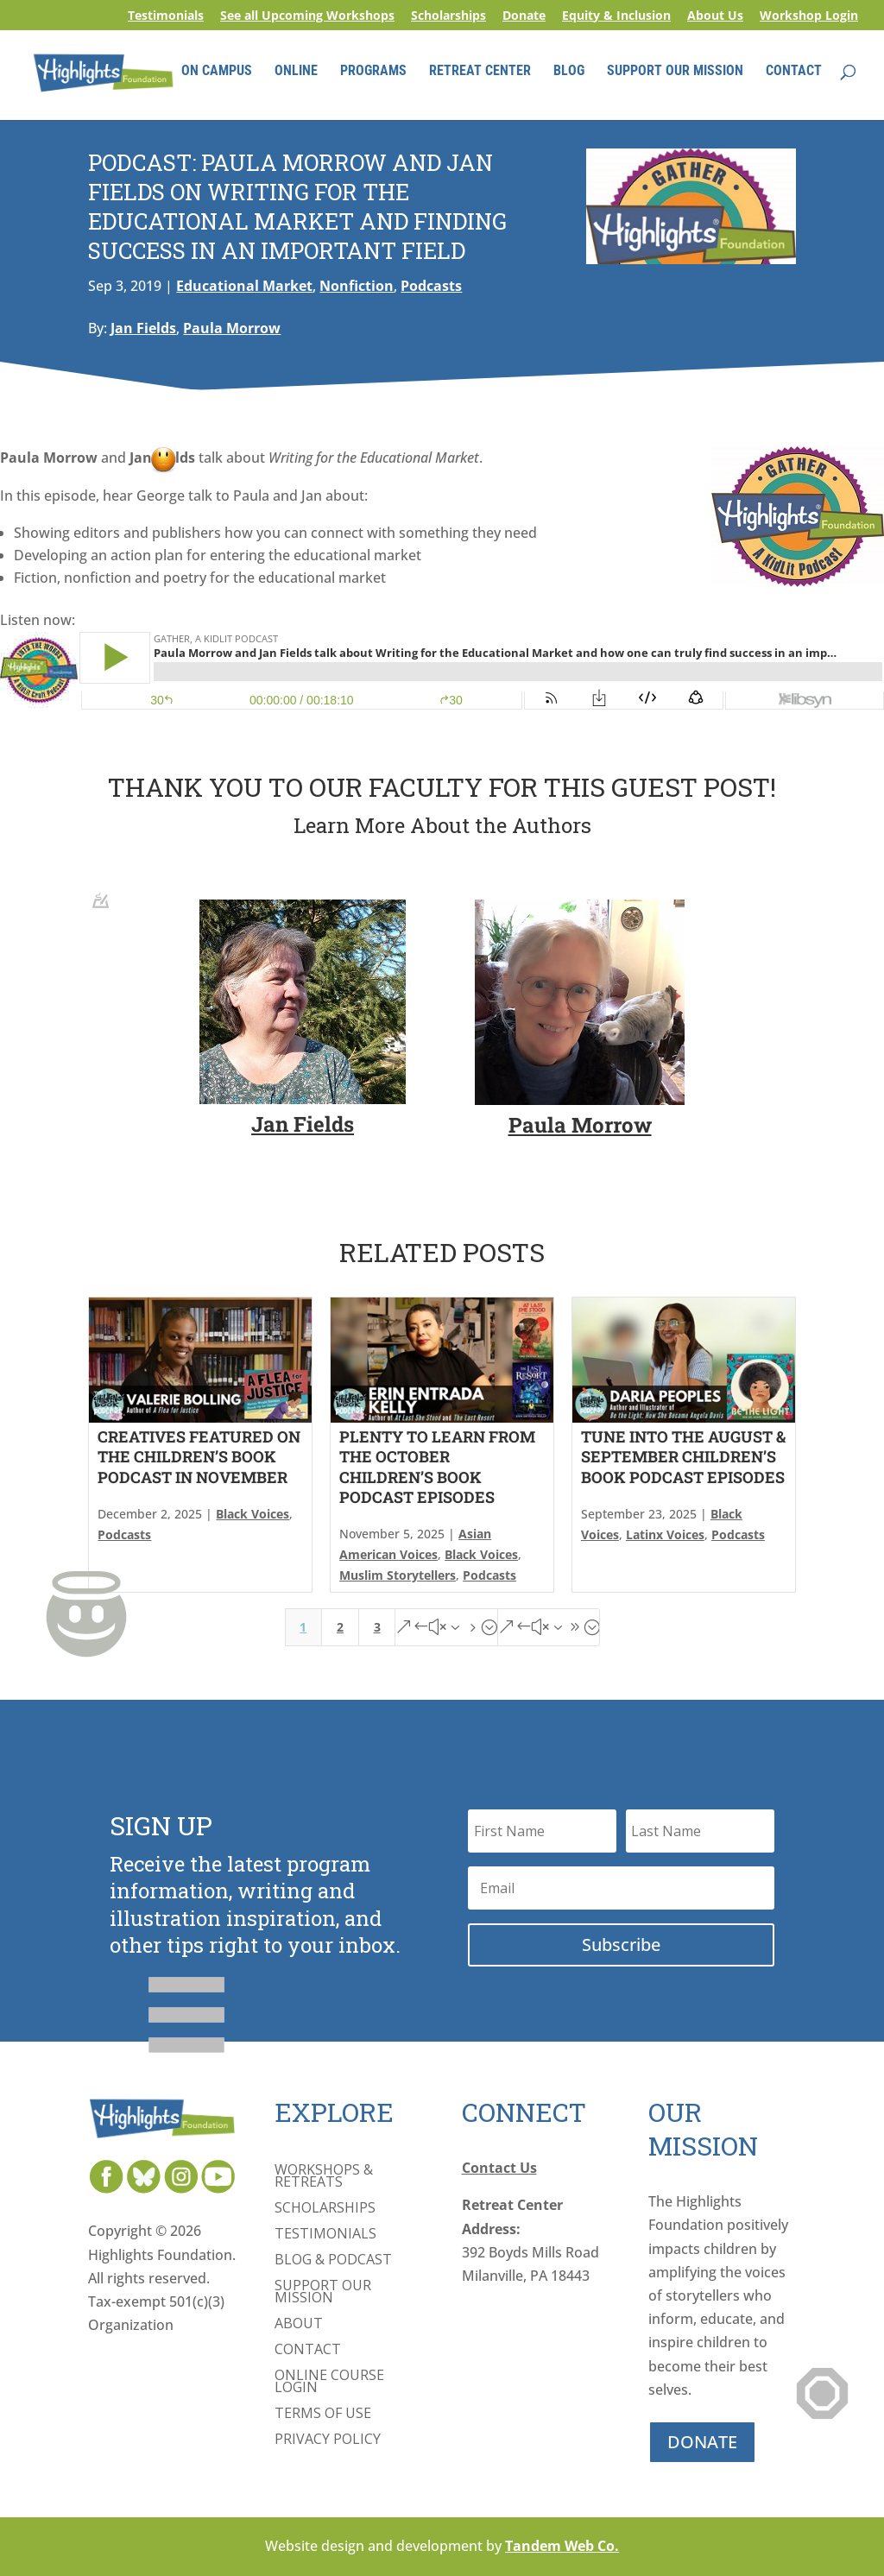  Describe the element at coordinates (86, 1617) in the screenshot. I see `insert angel or innocent emoji in chat` at that location.